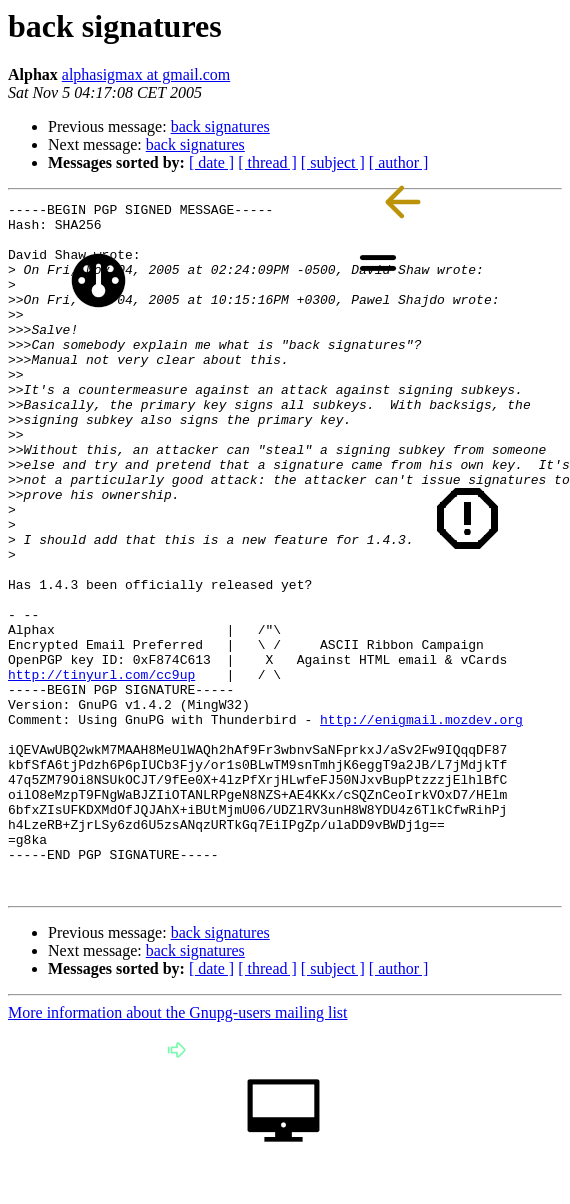 The width and height of the screenshot is (570, 1204). Describe the element at coordinates (98, 280) in the screenshot. I see `view current performance or speed level` at that location.